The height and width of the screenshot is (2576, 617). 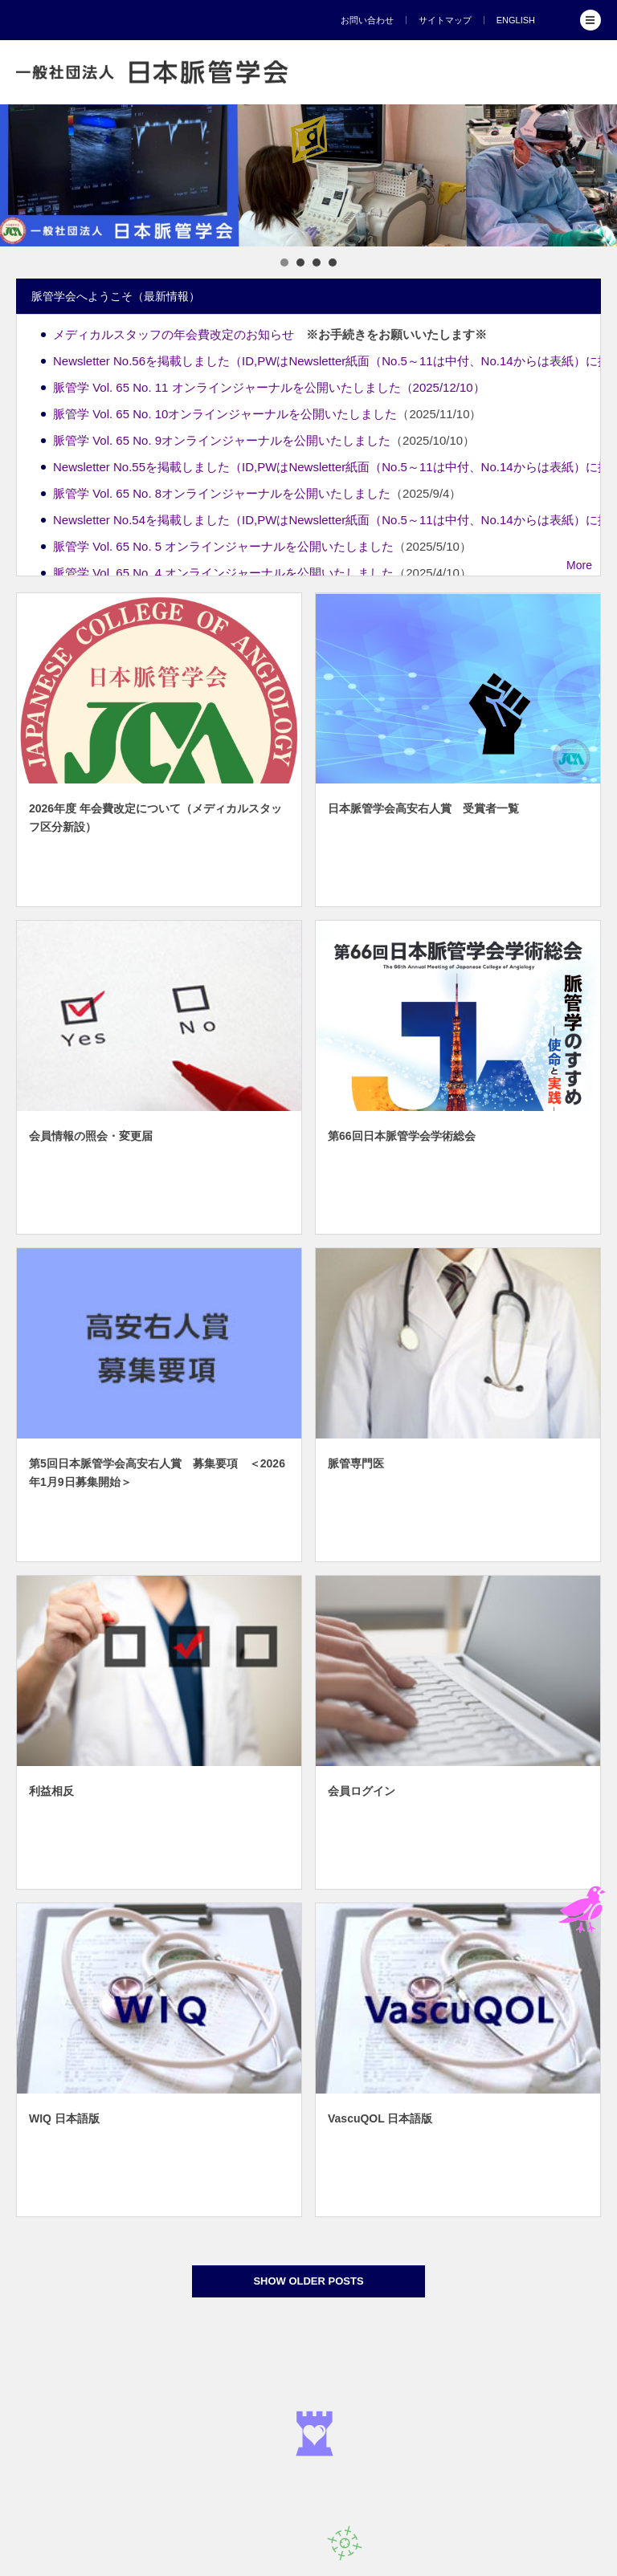 I want to click on indicates a rare or precious item in a game inventory, so click(x=308, y=139).